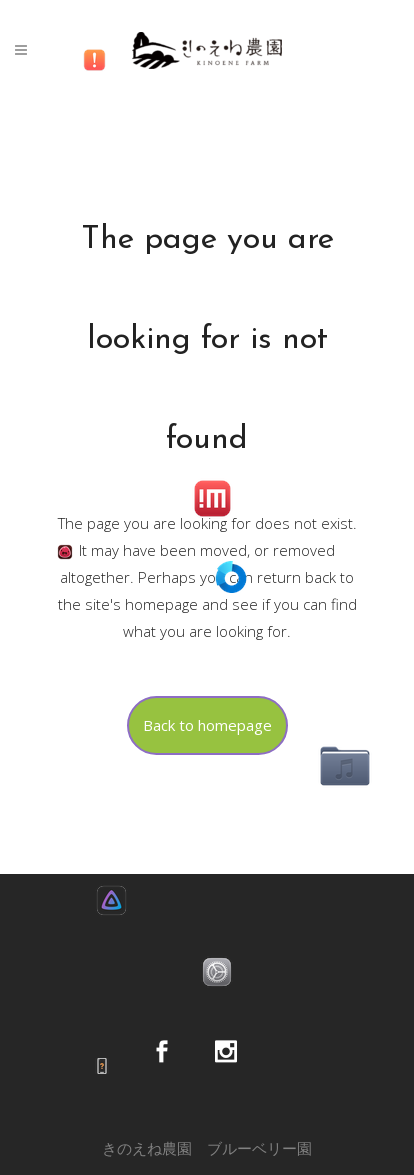 This screenshot has height=1175, width=414. Describe the element at coordinates (217, 972) in the screenshot. I see `open system settings` at that location.